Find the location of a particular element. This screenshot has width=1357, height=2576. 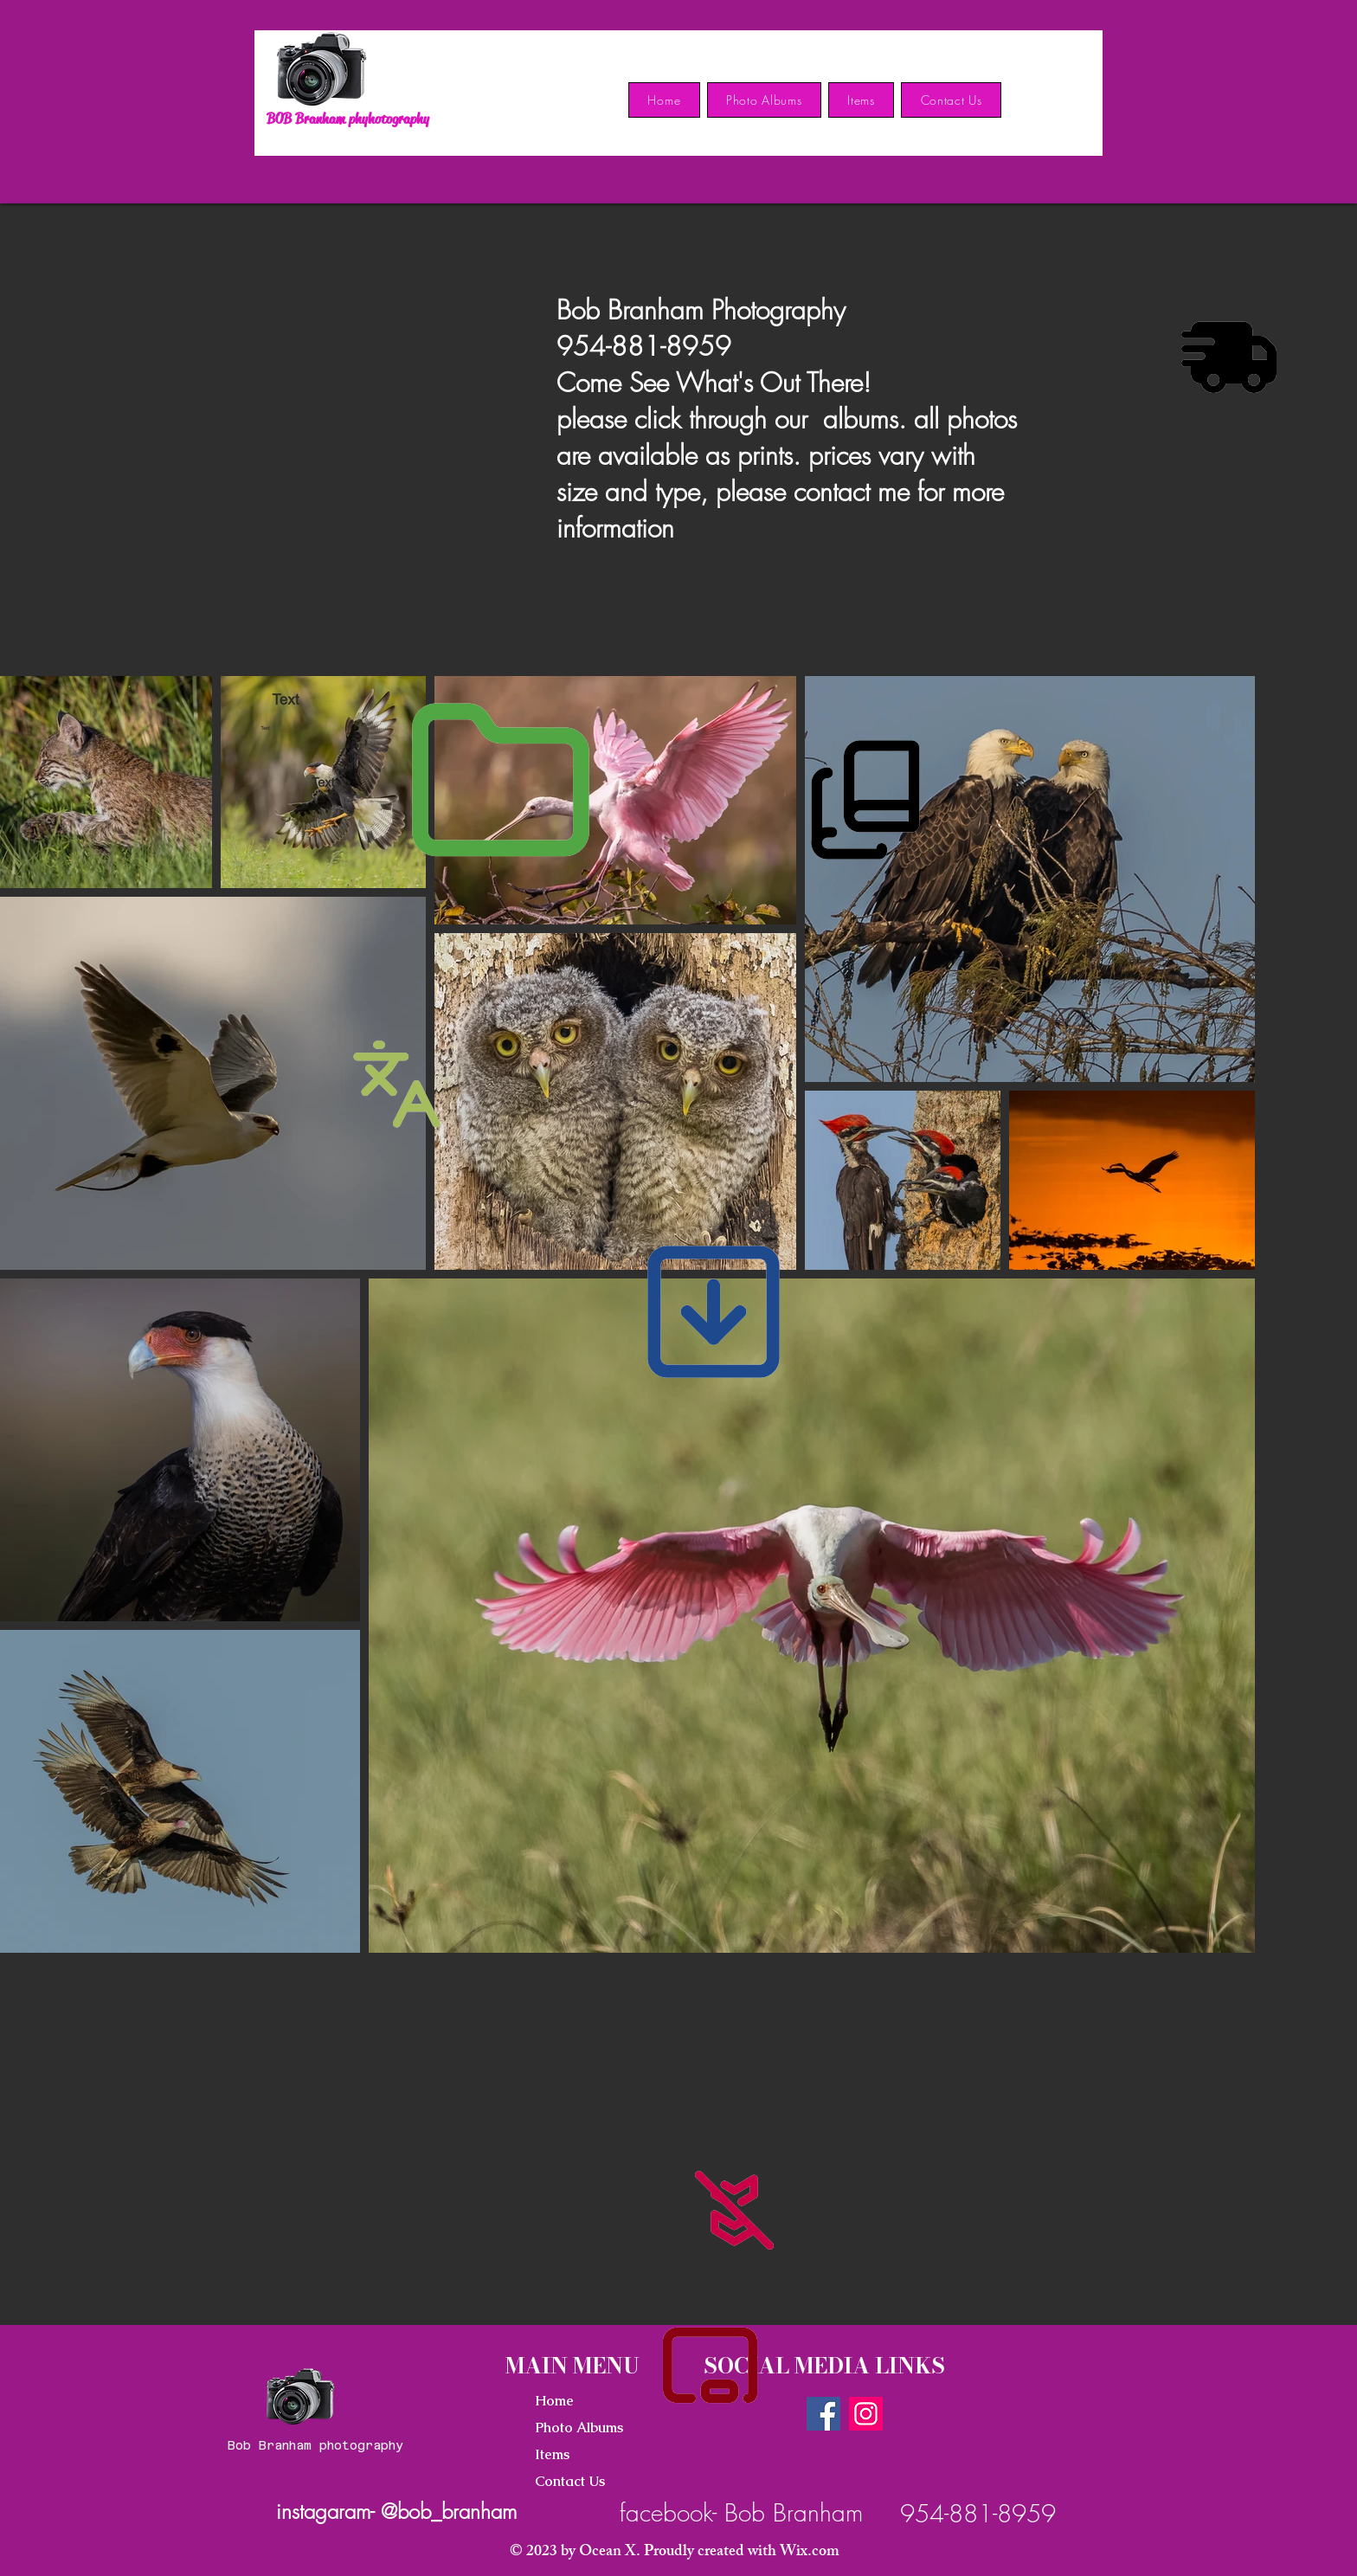

change language settings is located at coordinates (396, 1084).